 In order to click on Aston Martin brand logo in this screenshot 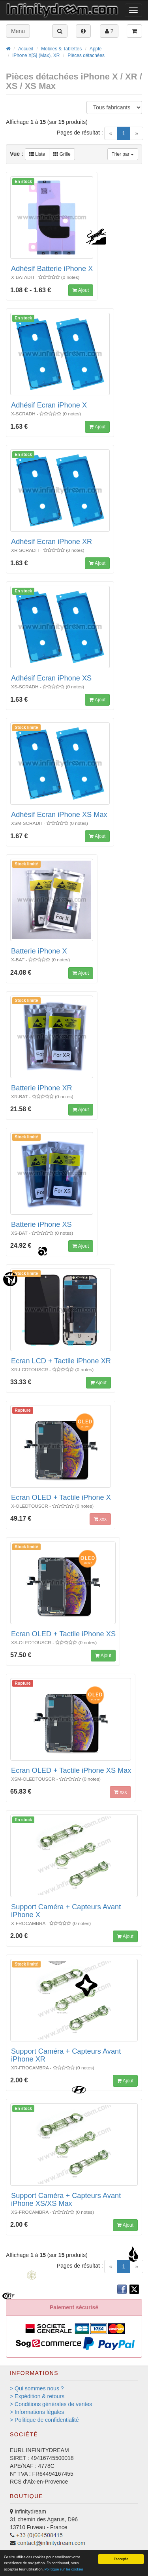, I will do `click(57, 1963)`.